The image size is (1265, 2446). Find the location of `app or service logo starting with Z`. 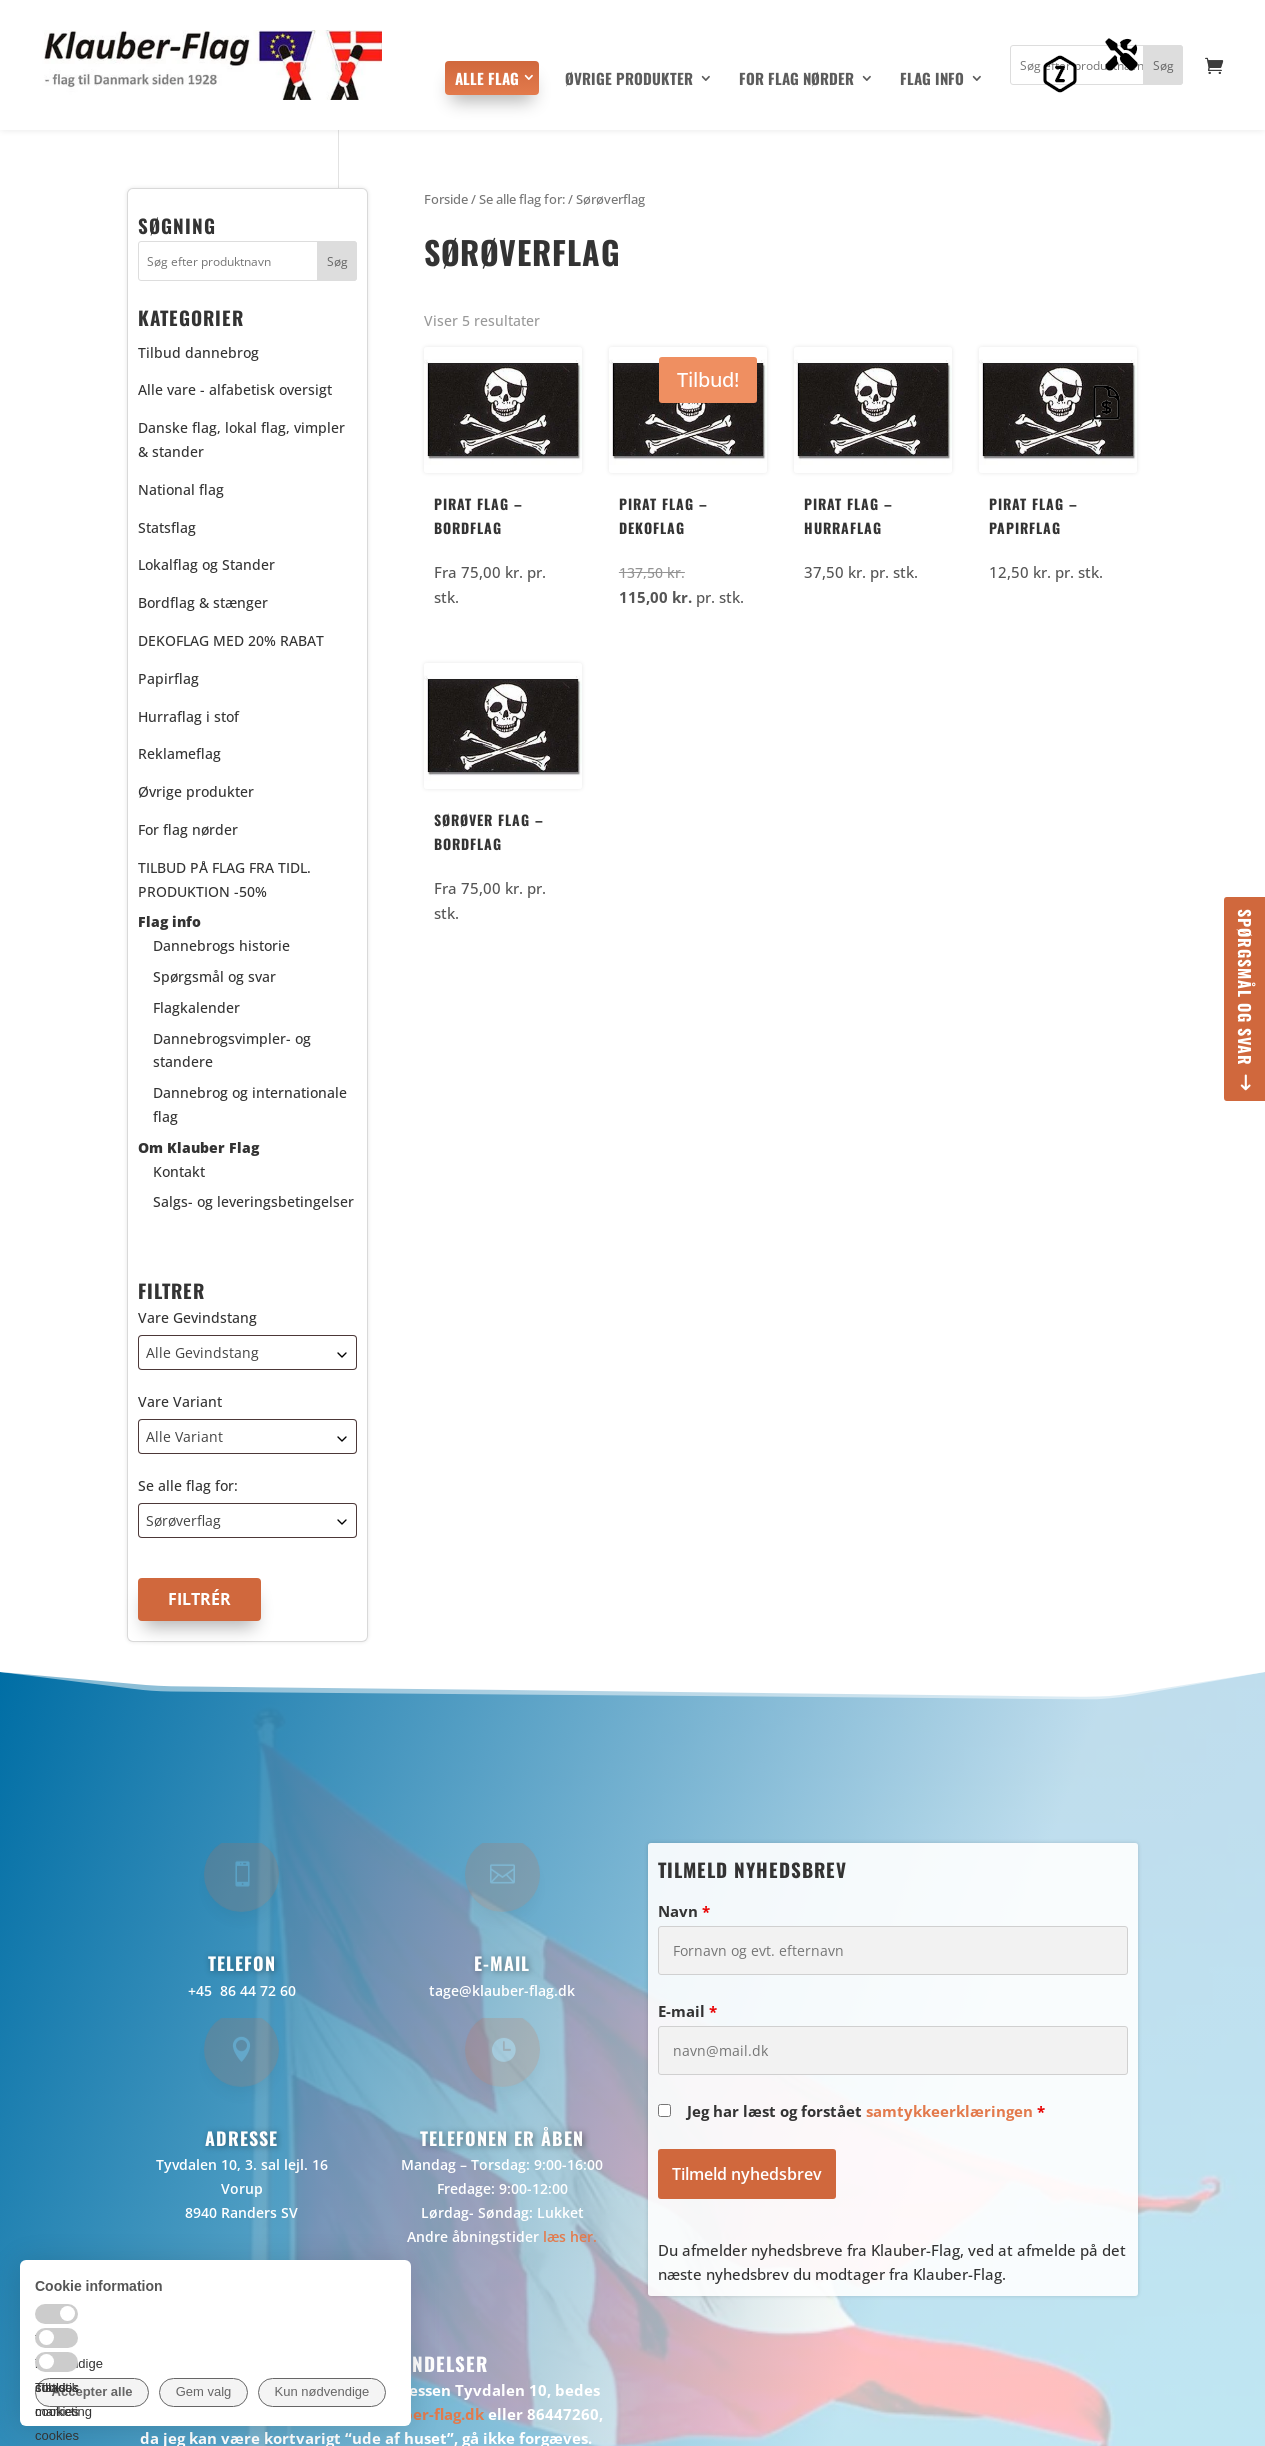

app or service logo starting with Z is located at coordinates (1060, 74).